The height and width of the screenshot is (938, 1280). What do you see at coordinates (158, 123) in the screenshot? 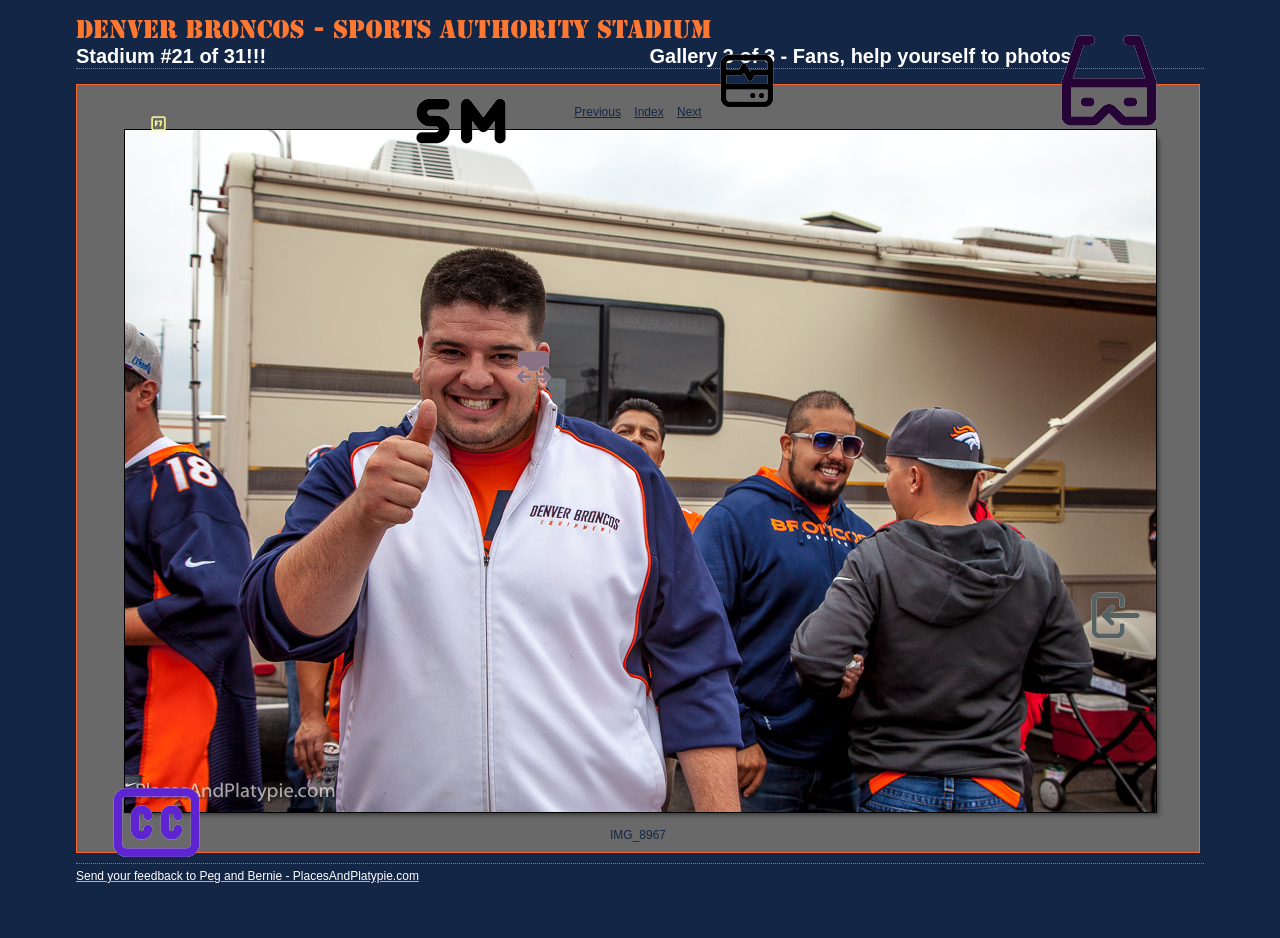
I see `press F7 function key` at bounding box center [158, 123].